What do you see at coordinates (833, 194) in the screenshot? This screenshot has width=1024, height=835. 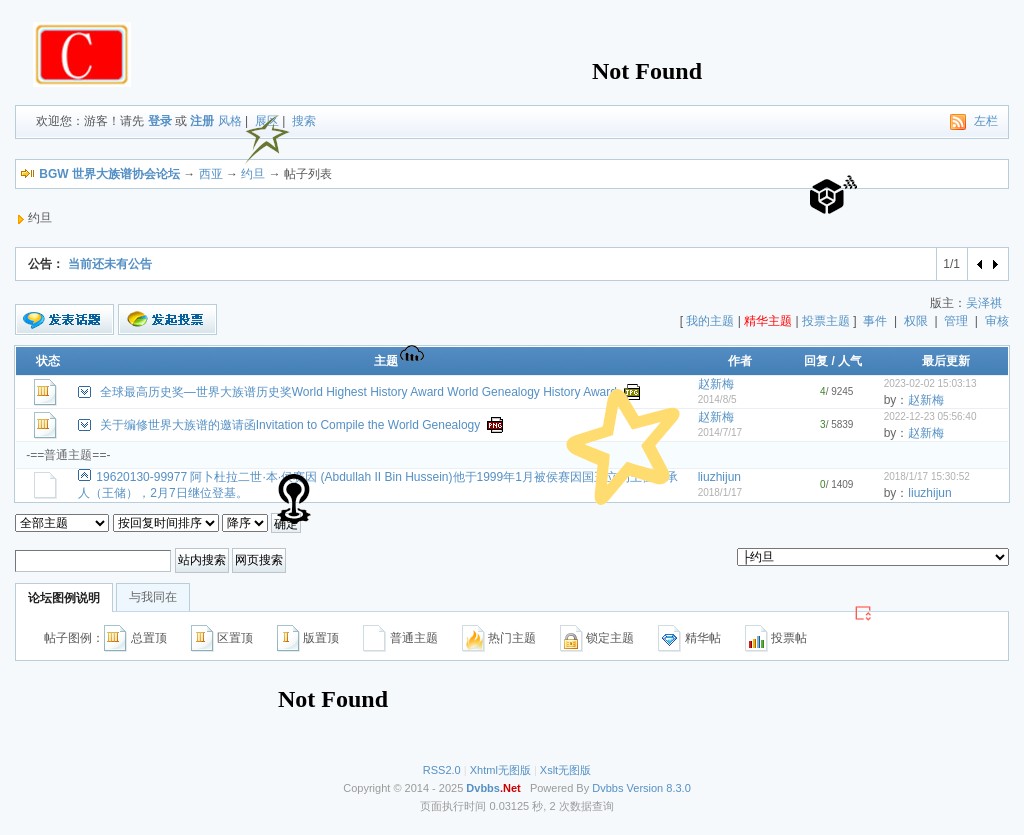 I see `kubespray project logo` at bounding box center [833, 194].